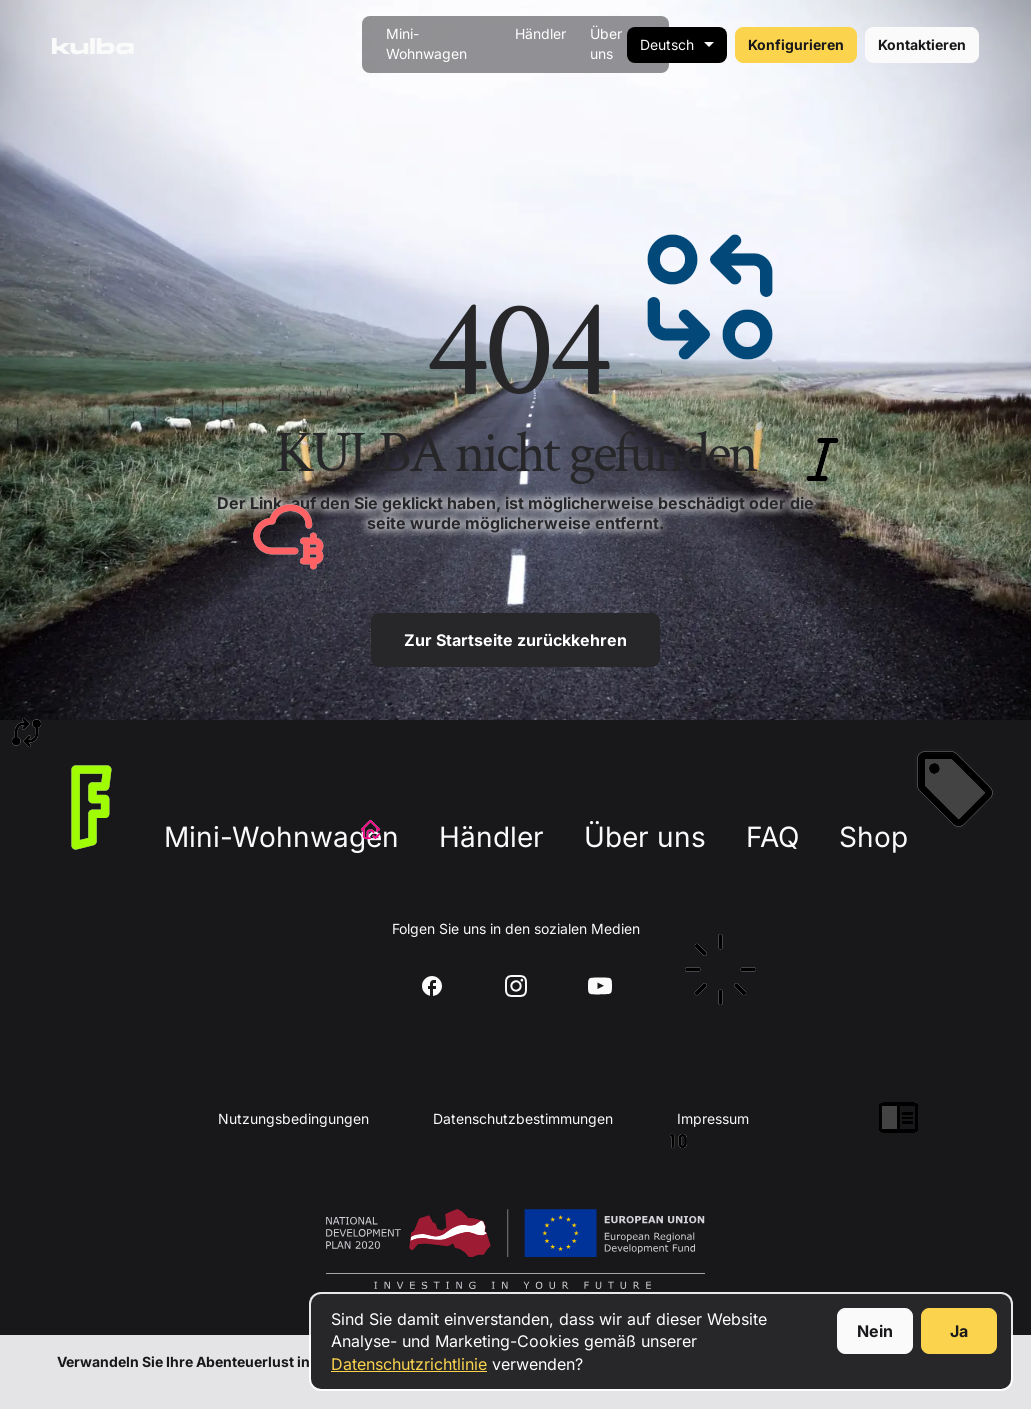  I want to click on indicates item number 10 in a list or sequence, so click(677, 1141).